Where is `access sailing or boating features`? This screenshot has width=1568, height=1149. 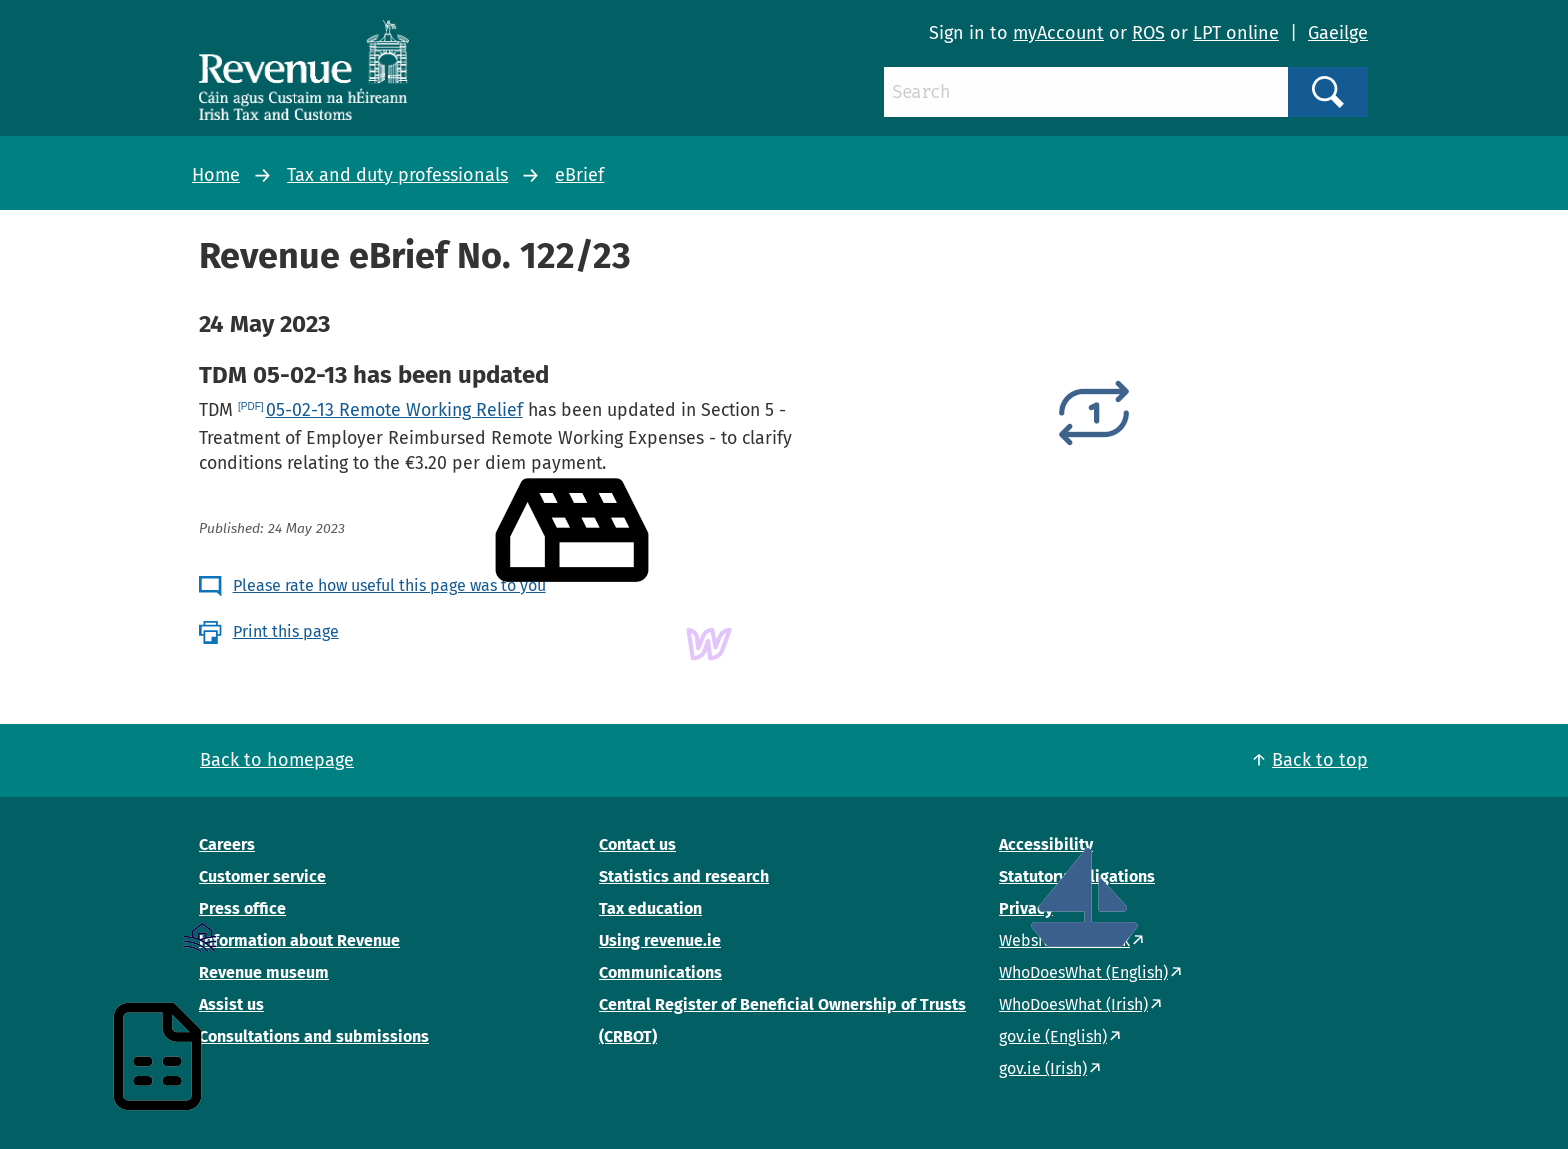
access sailing or boating features is located at coordinates (1084, 904).